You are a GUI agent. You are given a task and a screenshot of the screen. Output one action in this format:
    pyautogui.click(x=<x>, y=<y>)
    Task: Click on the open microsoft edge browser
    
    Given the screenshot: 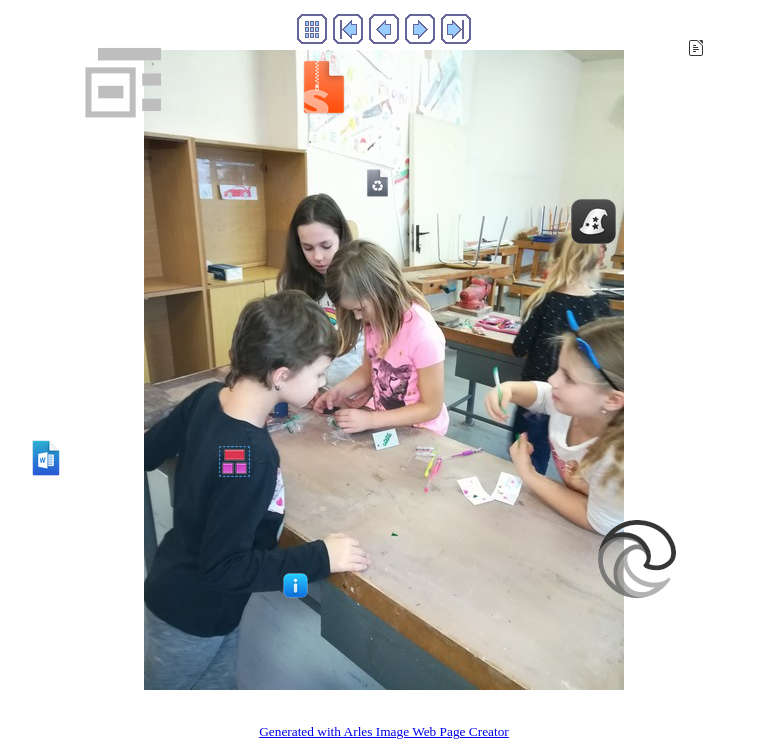 What is the action you would take?
    pyautogui.click(x=637, y=559)
    